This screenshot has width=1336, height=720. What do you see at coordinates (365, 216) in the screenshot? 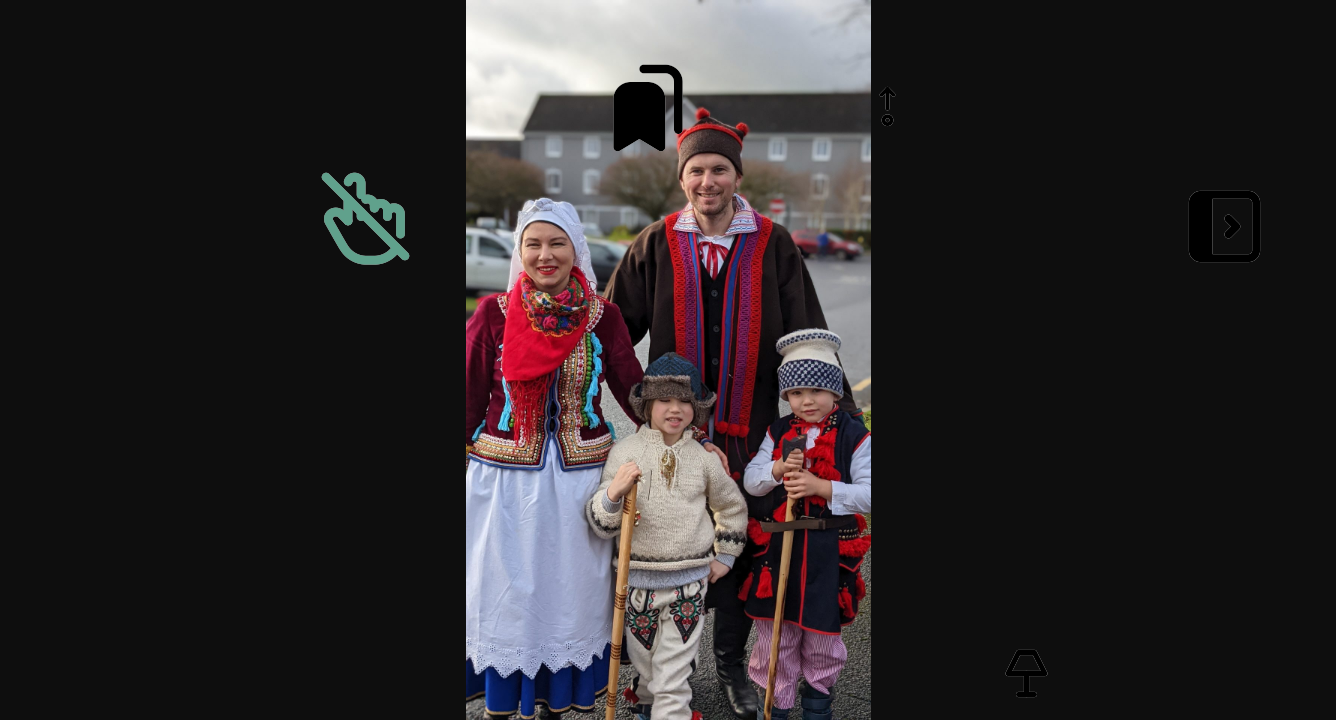
I see `touch interaction disabled` at bounding box center [365, 216].